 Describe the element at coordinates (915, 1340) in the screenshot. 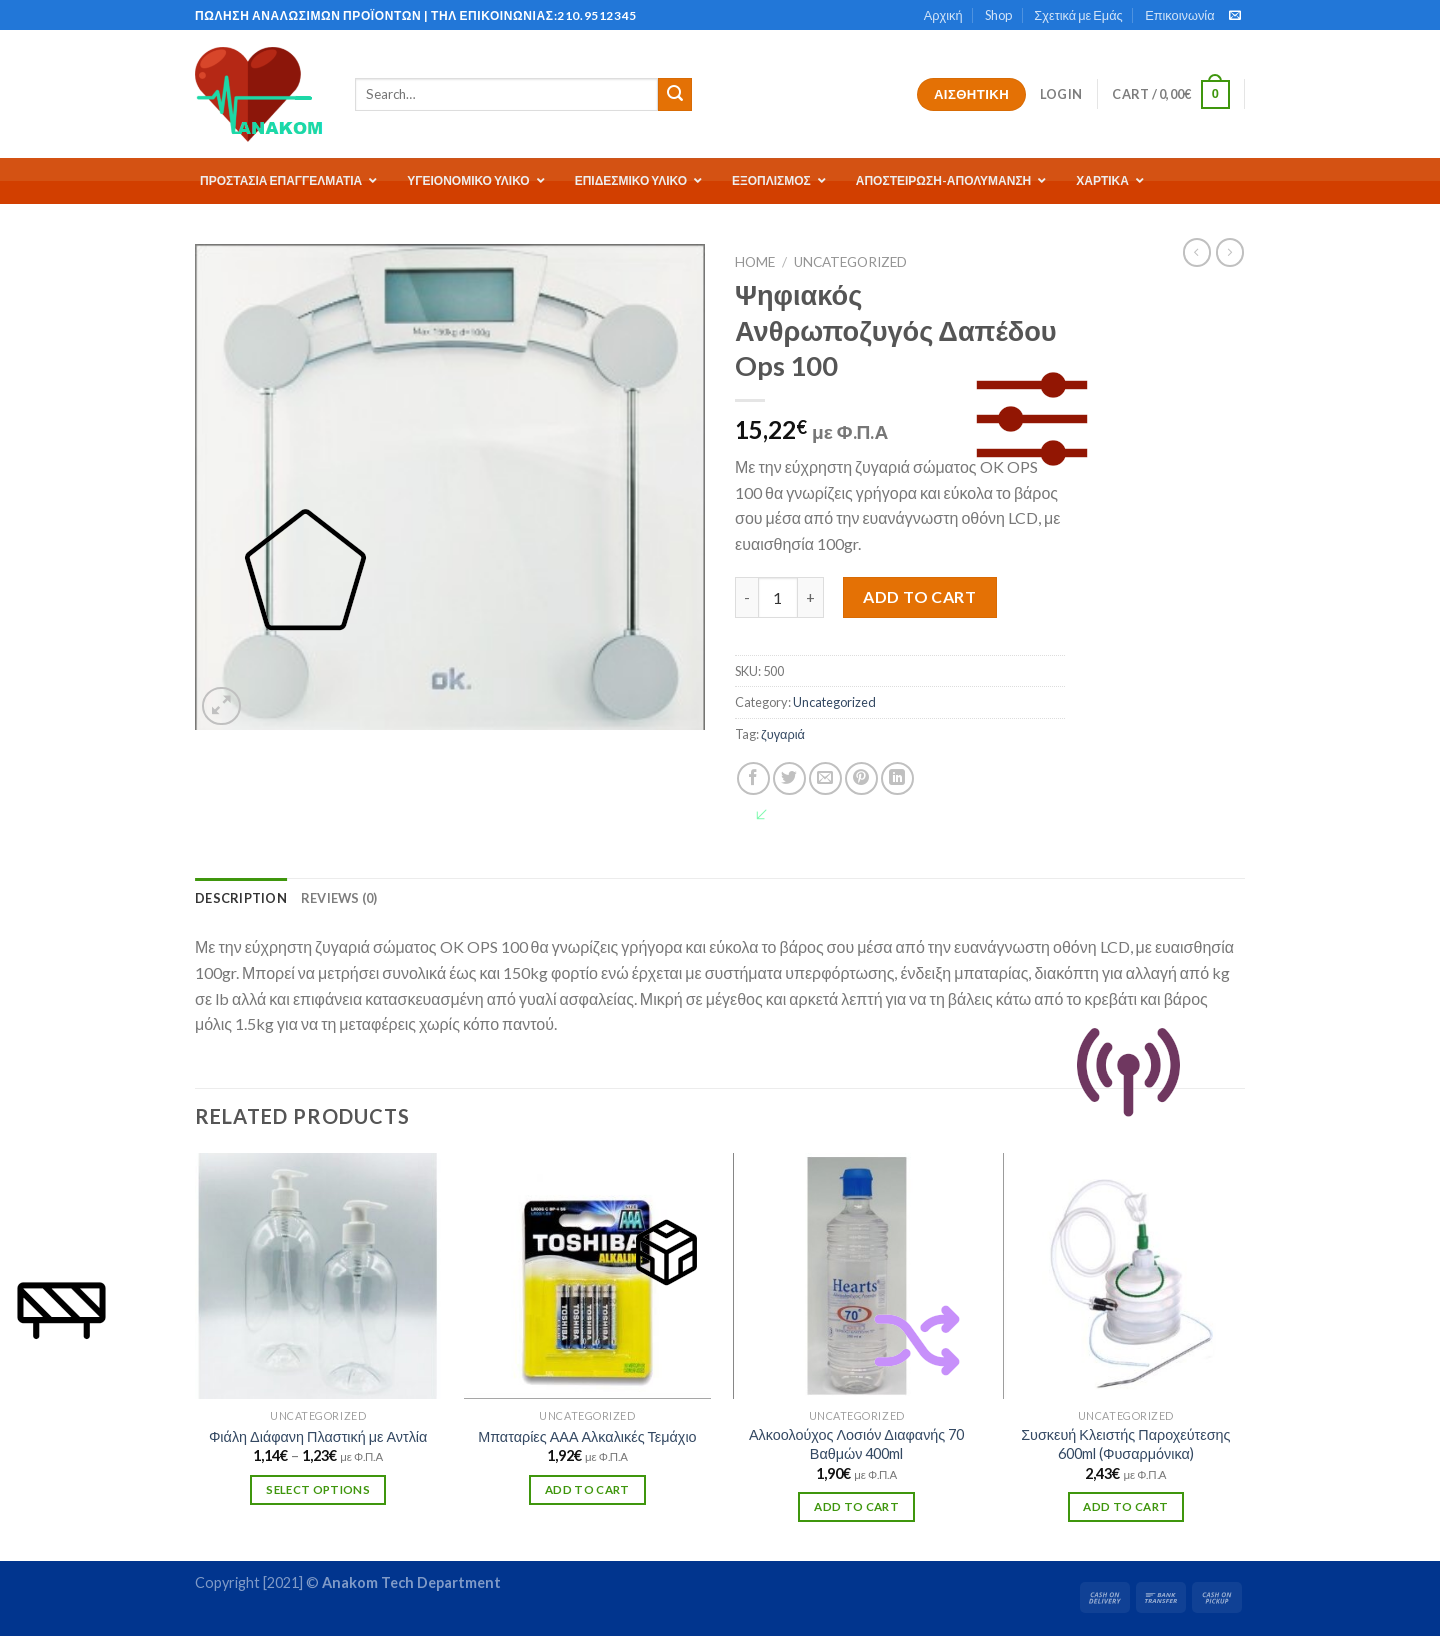

I see `shuffle playlist or queue order` at that location.